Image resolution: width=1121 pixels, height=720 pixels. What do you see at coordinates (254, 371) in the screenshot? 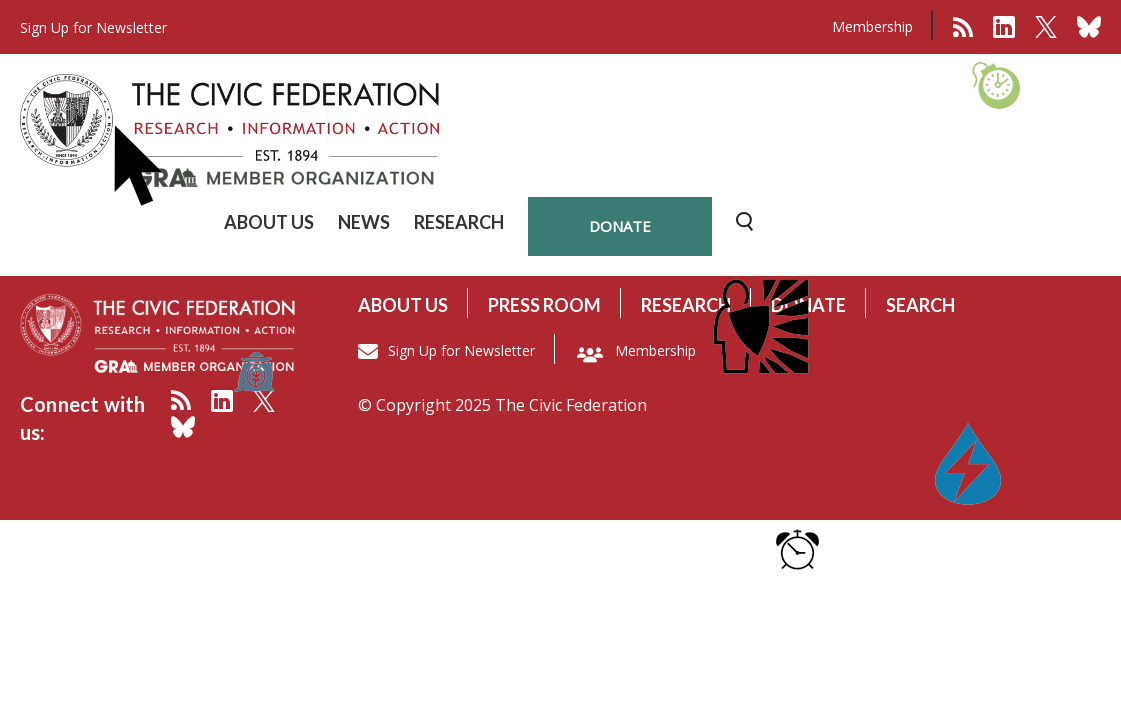
I see `flour ingredient in a cooking or recipe app` at bounding box center [254, 371].